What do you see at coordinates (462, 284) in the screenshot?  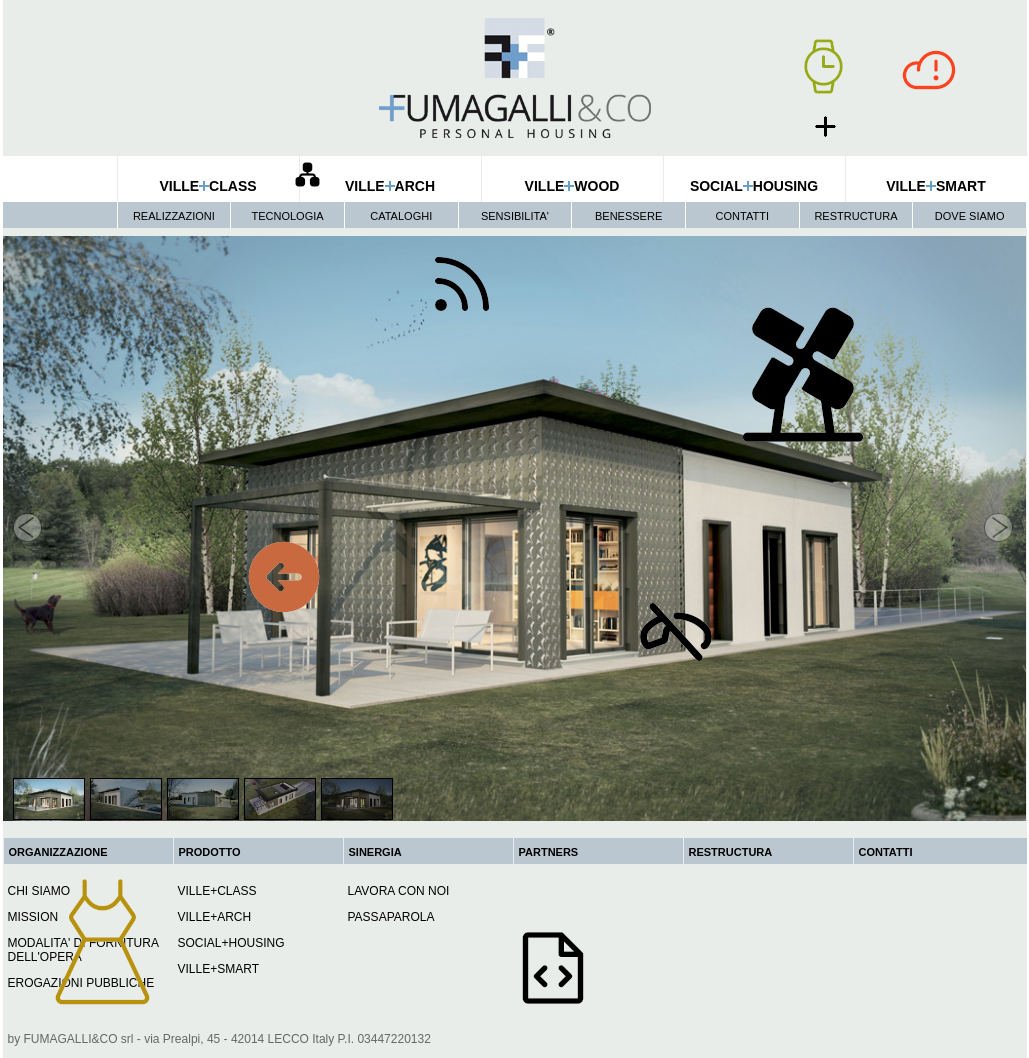 I see `subscribe to RSS feed` at bounding box center [462, 284].